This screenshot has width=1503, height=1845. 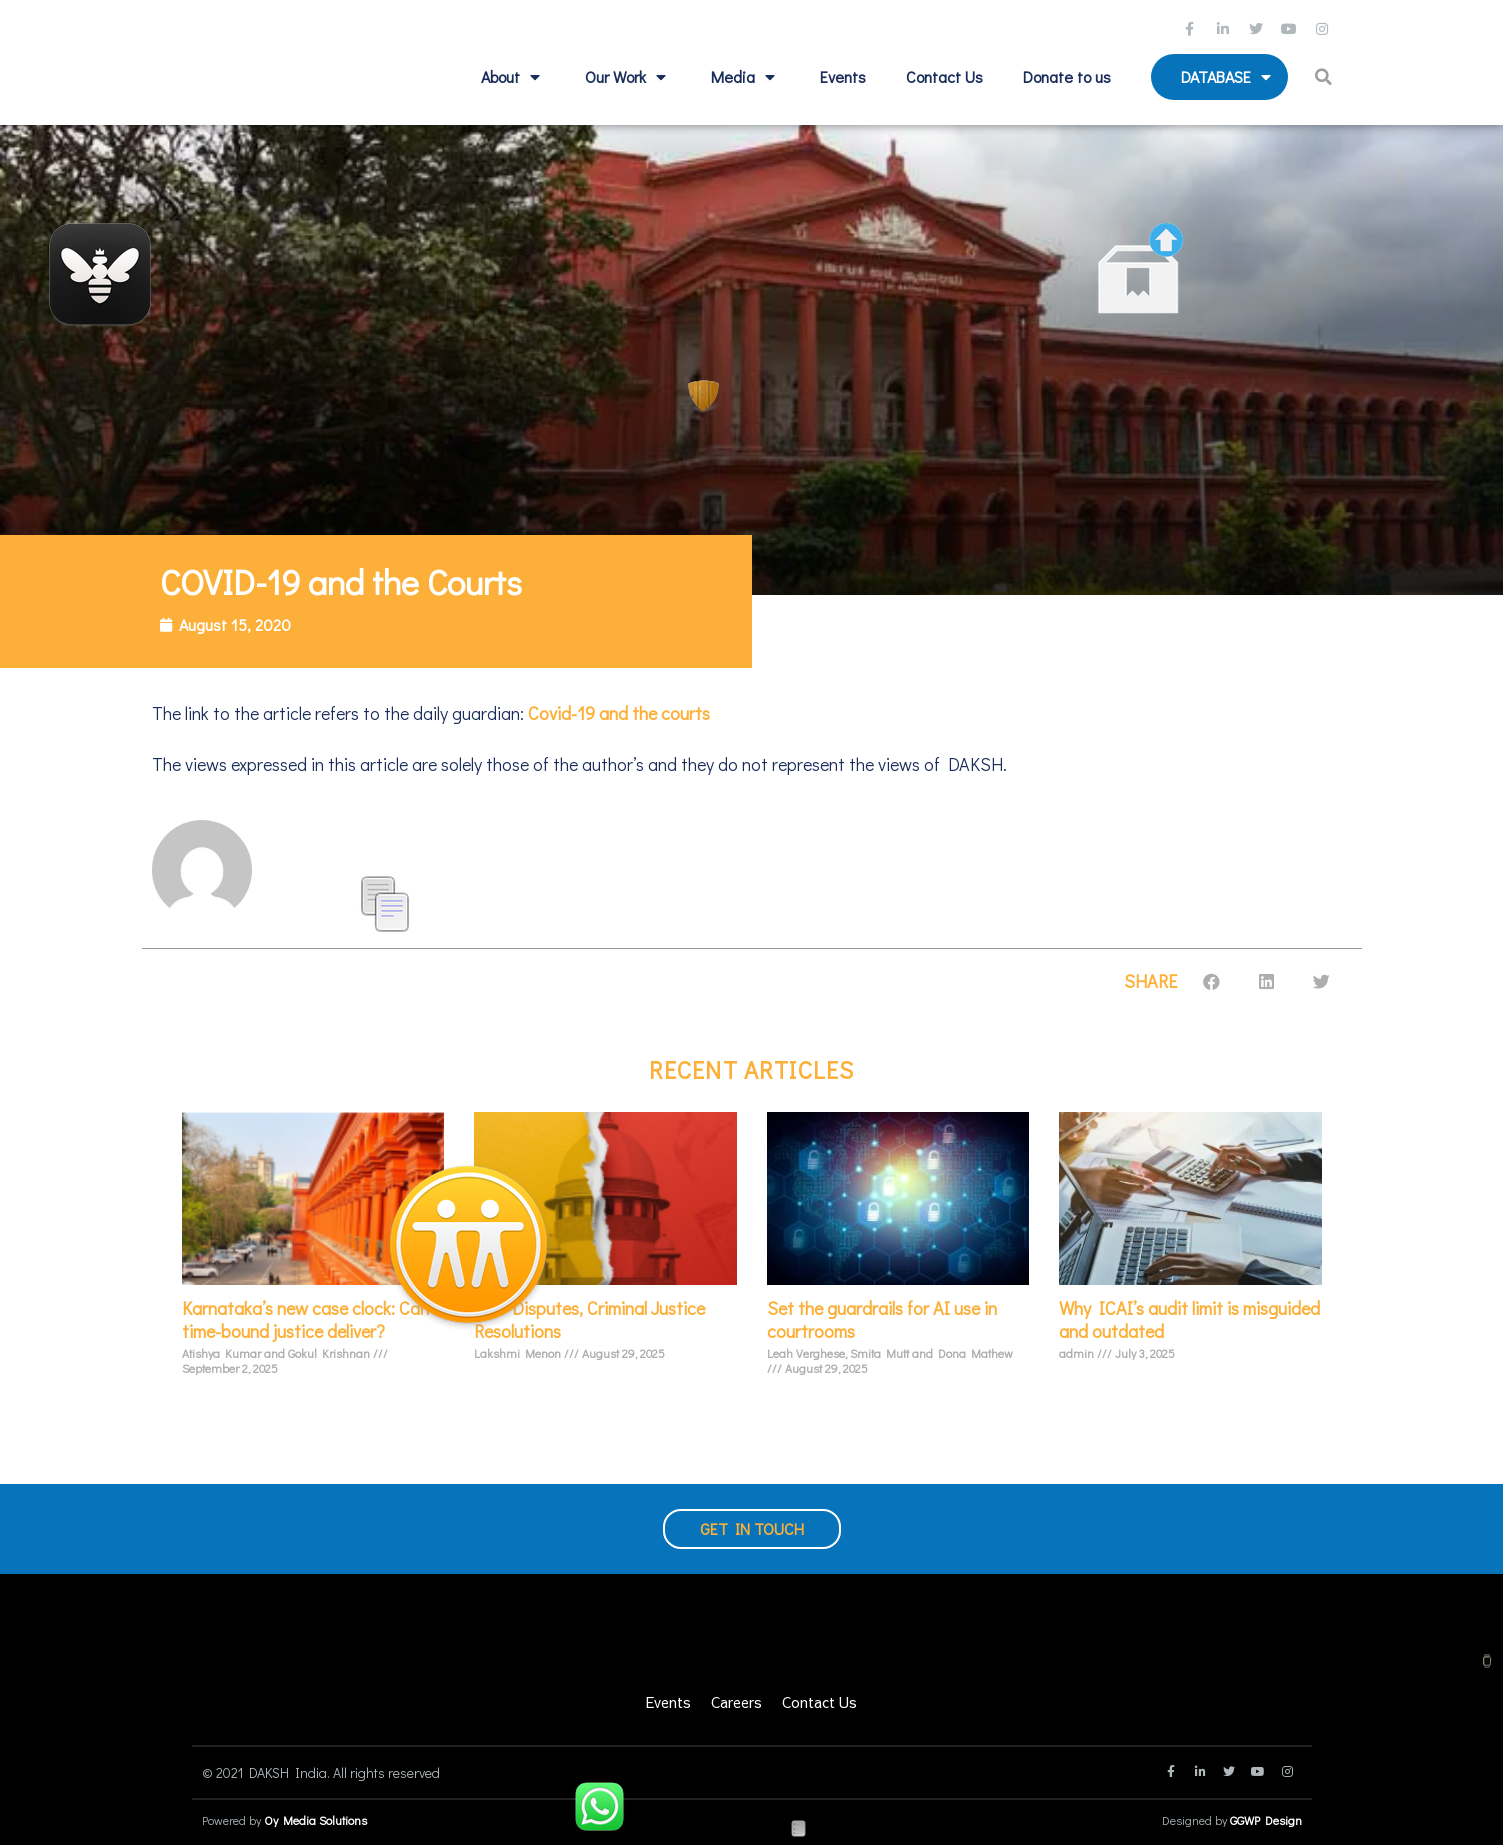 What do you see at coordinates (599, 1806) in the screenshot?
I see `open WhatsApp messaging app` at bounding box center [599, 1806].